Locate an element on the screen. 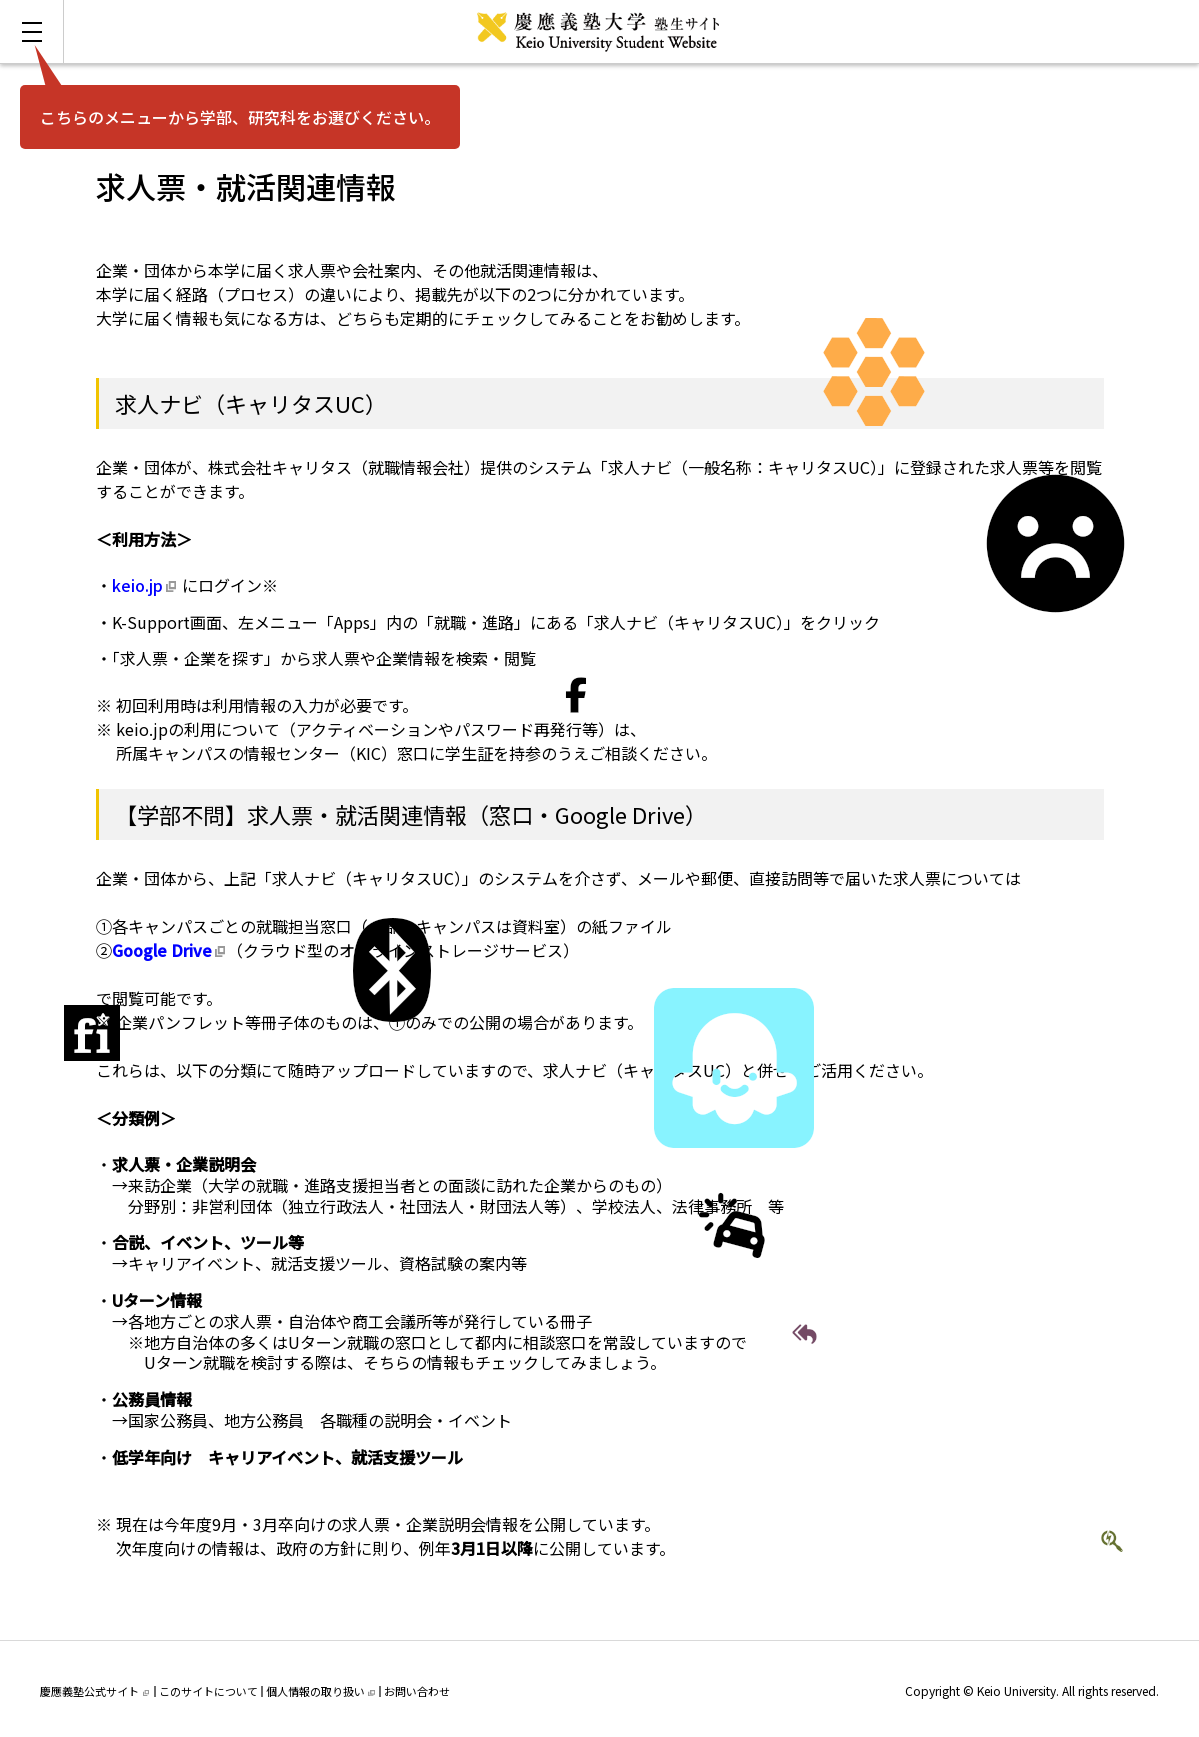  rate experience as negative or unsatisfied is located at coordinates (1055, 543).